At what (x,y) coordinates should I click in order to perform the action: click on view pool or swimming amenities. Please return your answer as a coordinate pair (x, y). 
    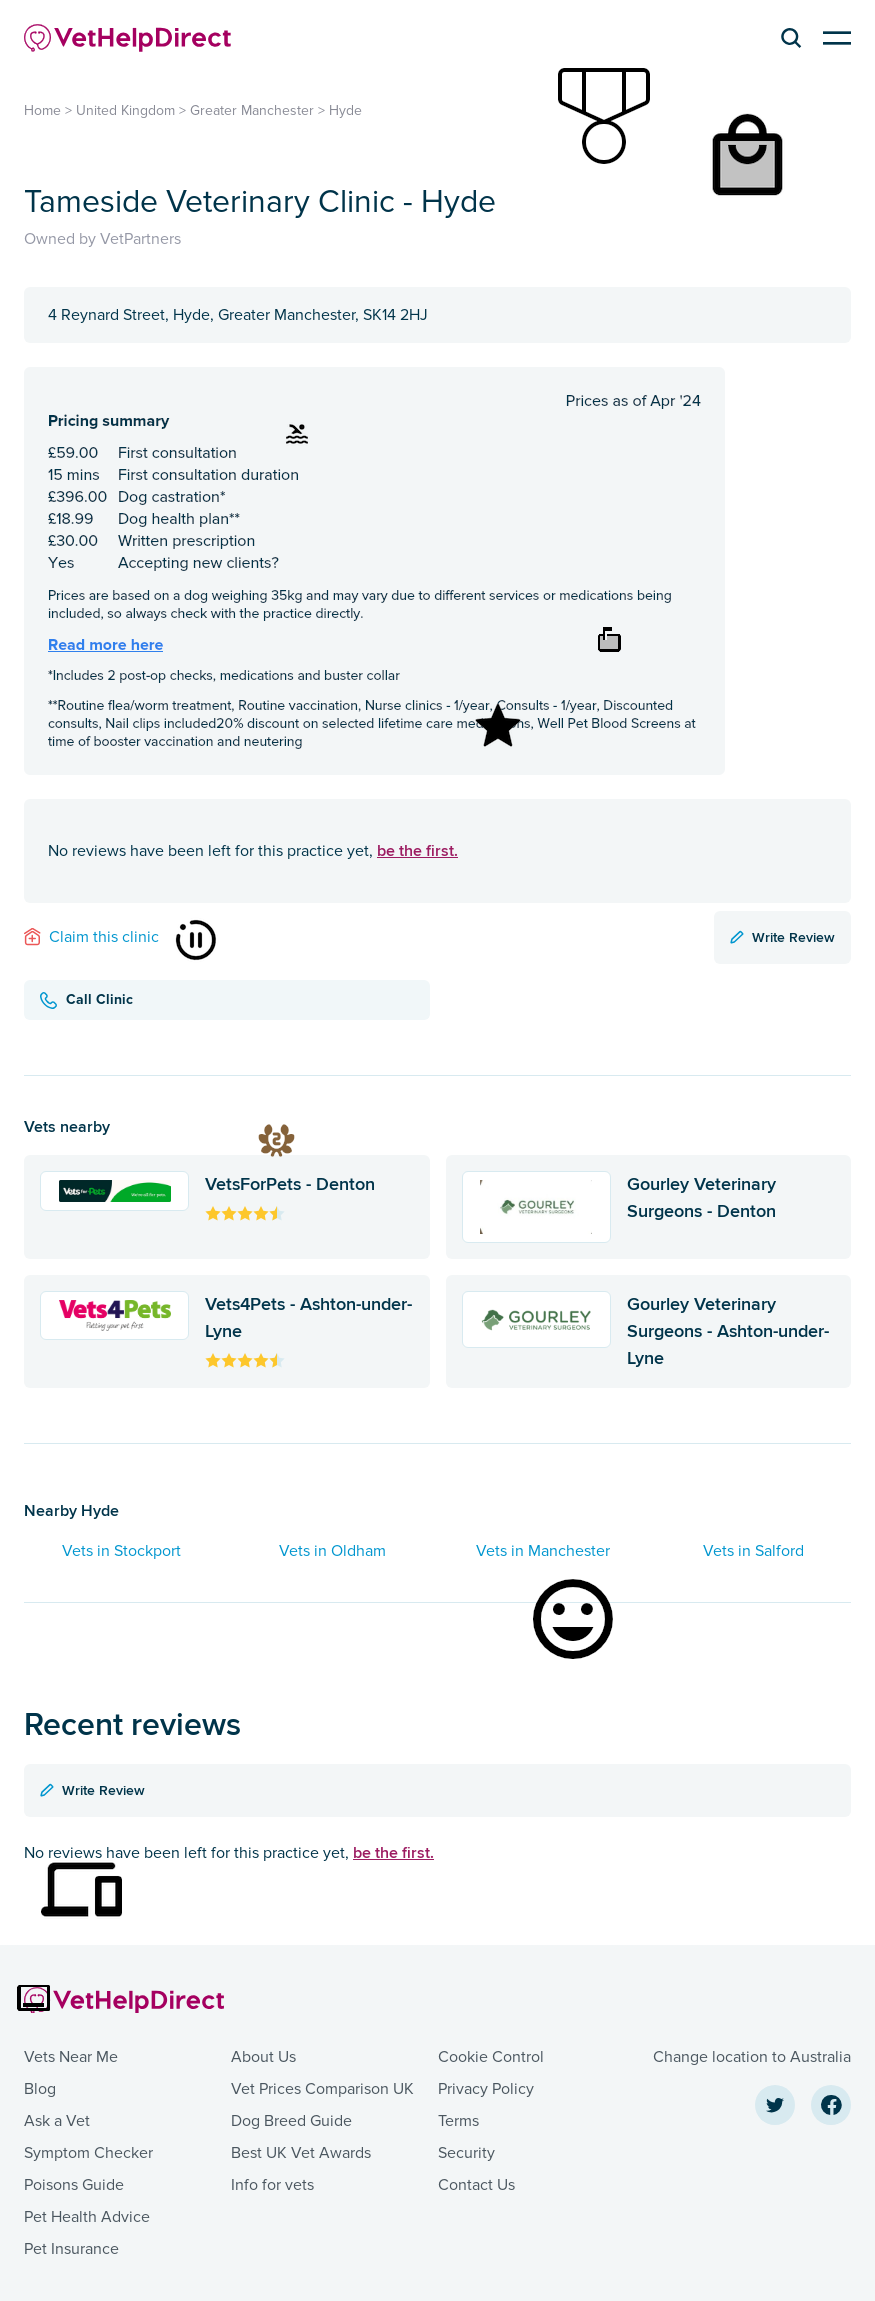
    Looking at the image, I should click on (297, 434).